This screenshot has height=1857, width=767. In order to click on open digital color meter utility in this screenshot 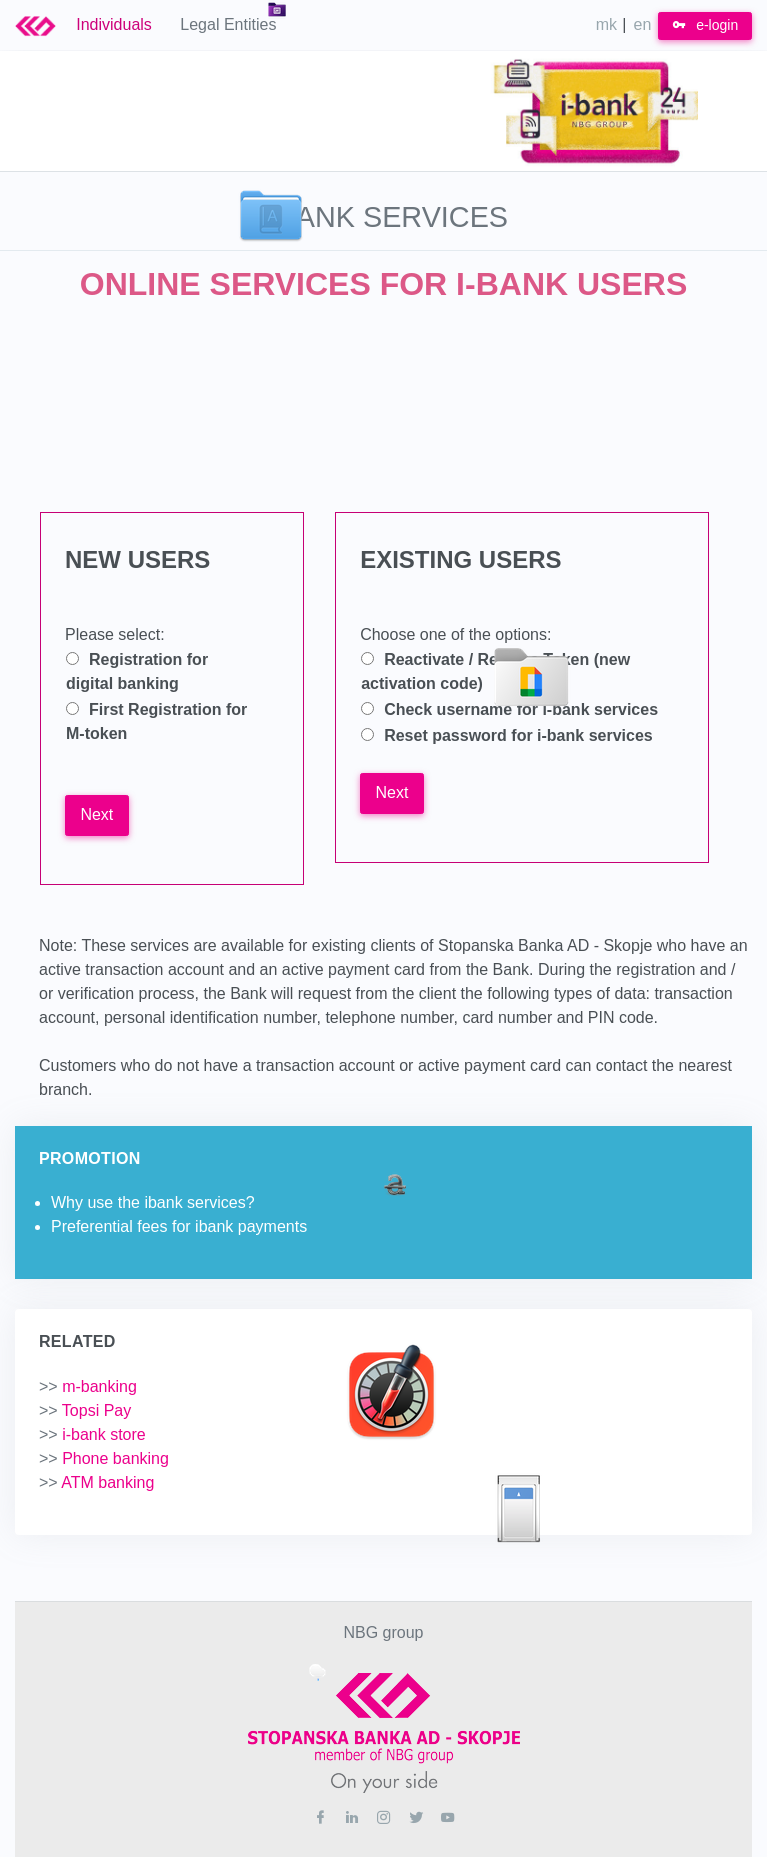, I will do `click(391, 1394)`.